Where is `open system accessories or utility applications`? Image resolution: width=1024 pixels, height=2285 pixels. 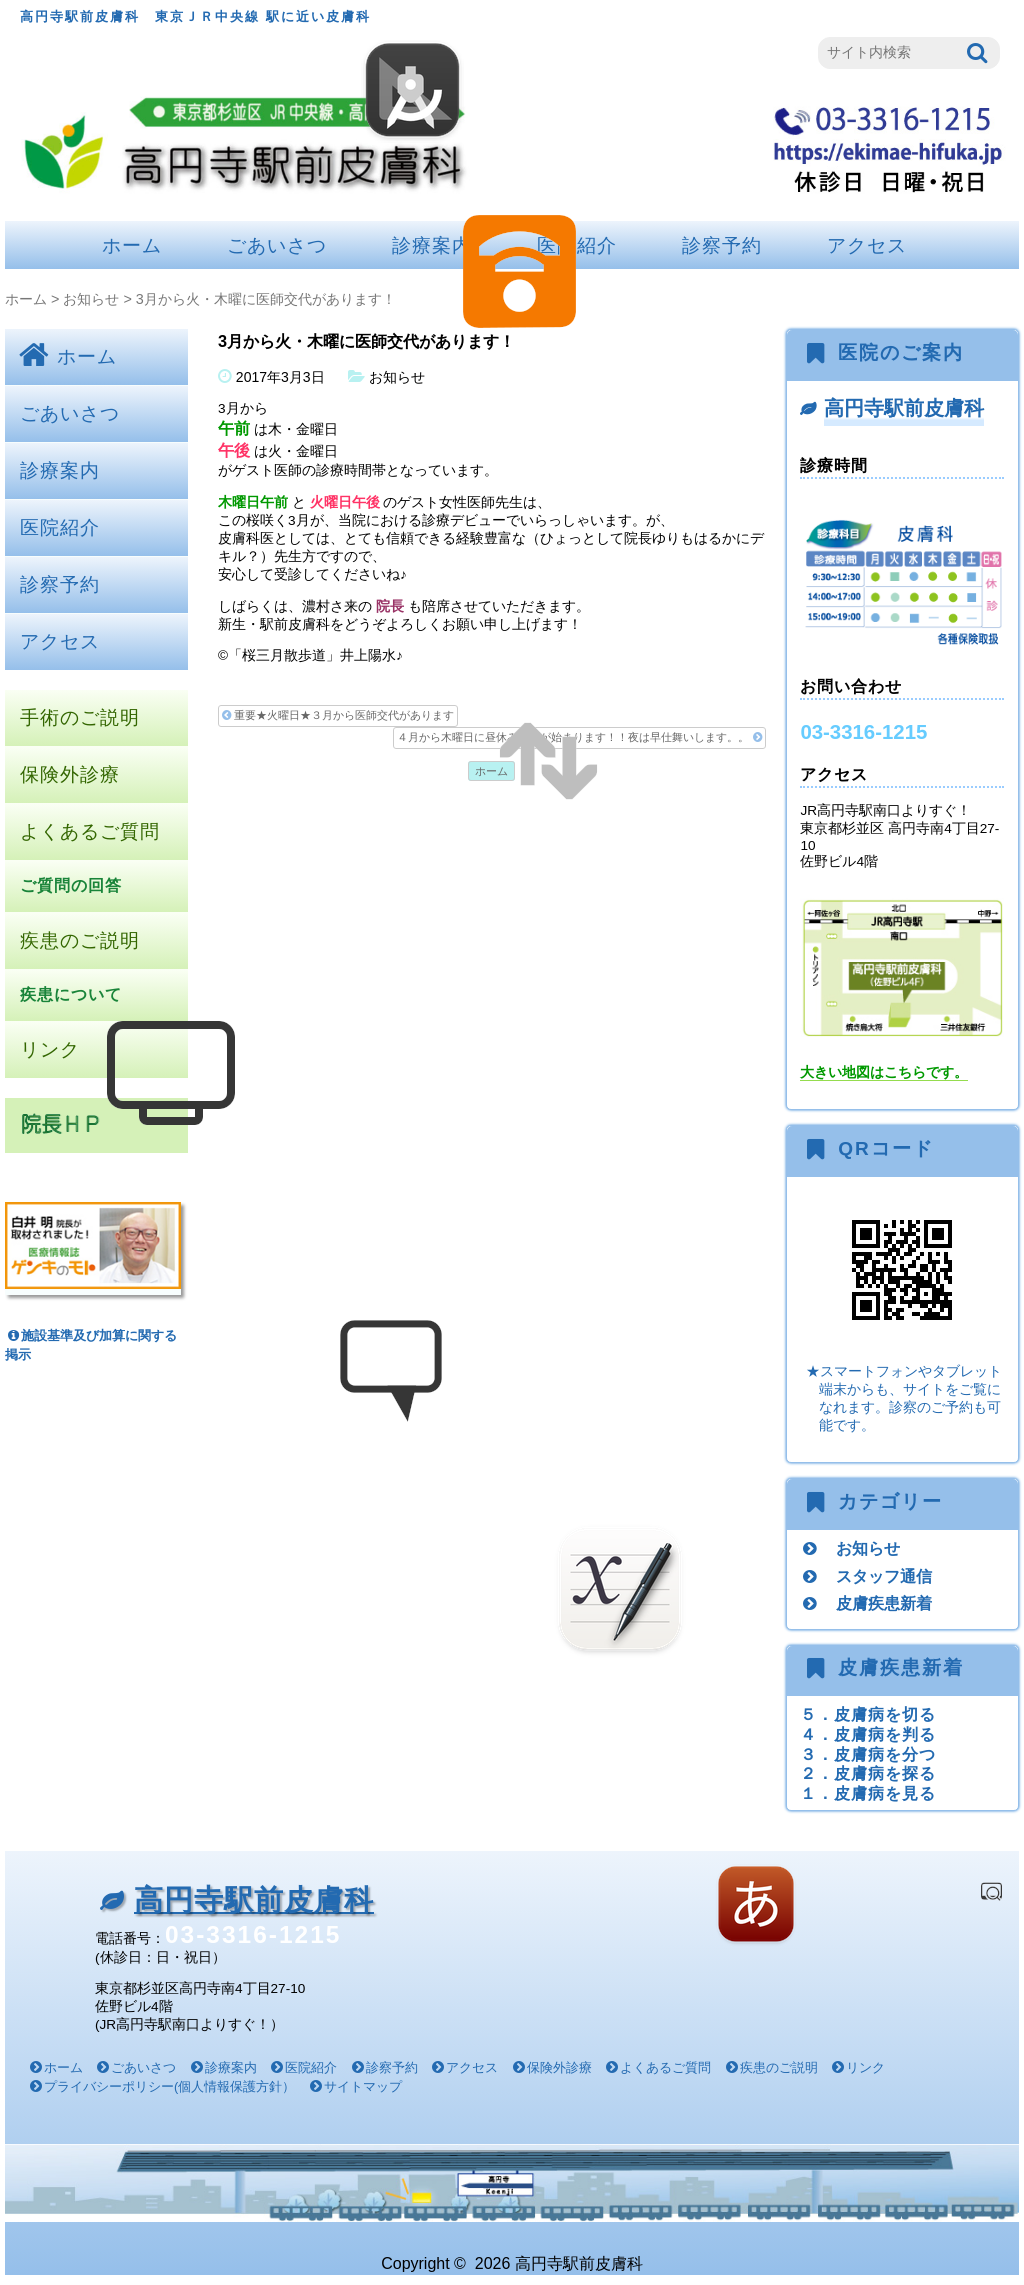 open system accessories or utility applications is located at coordinates (412, 91).